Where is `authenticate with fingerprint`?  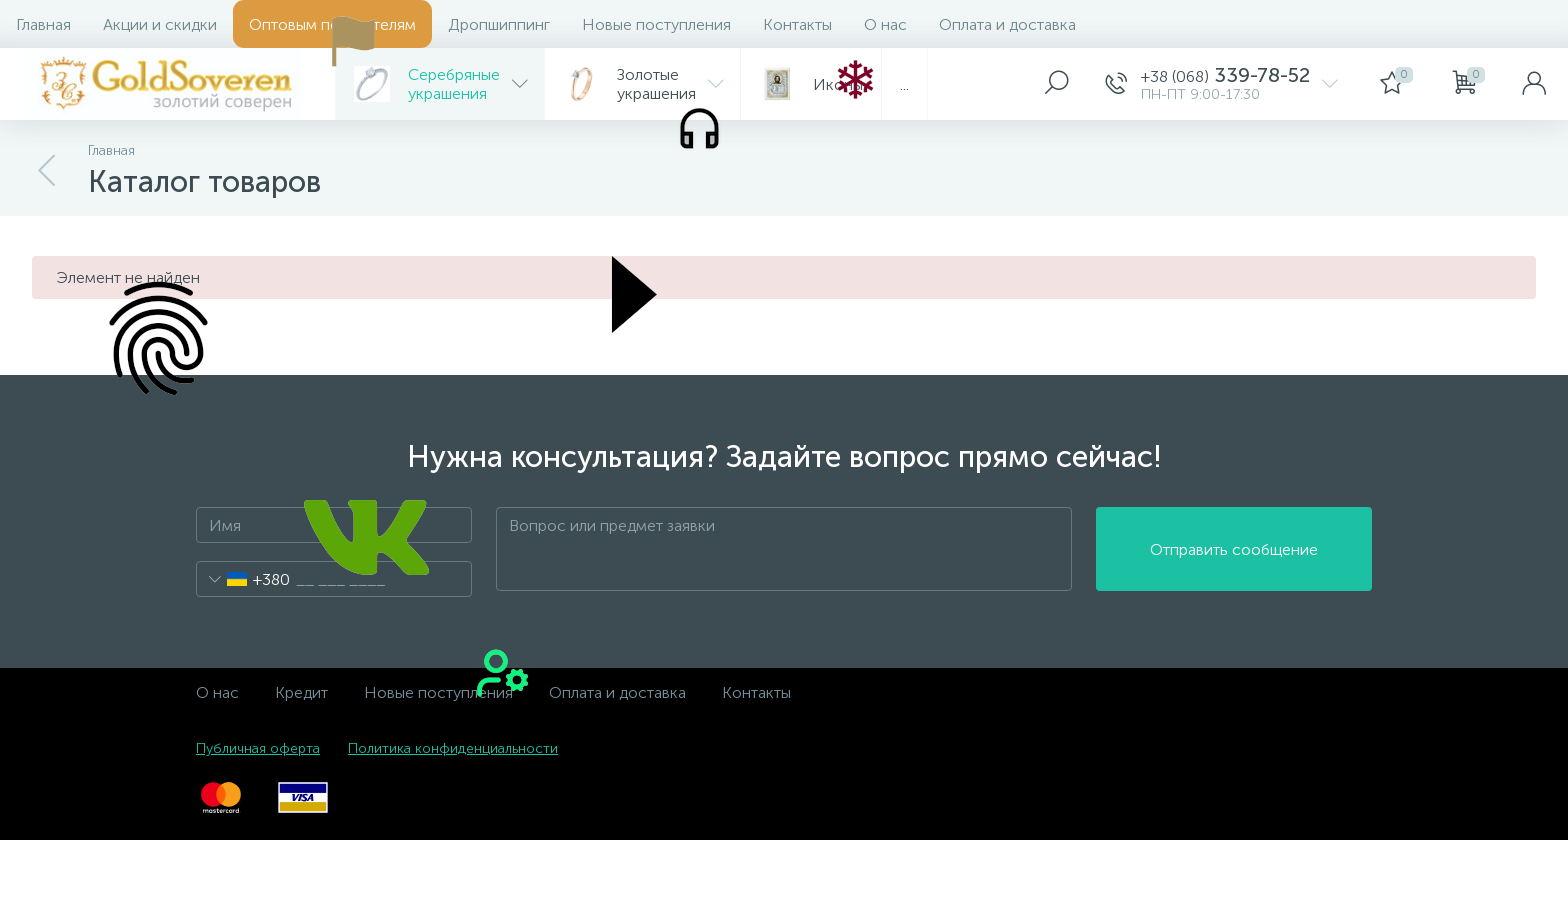
authenticate with fingerprint is located at coordinates (158, 338).